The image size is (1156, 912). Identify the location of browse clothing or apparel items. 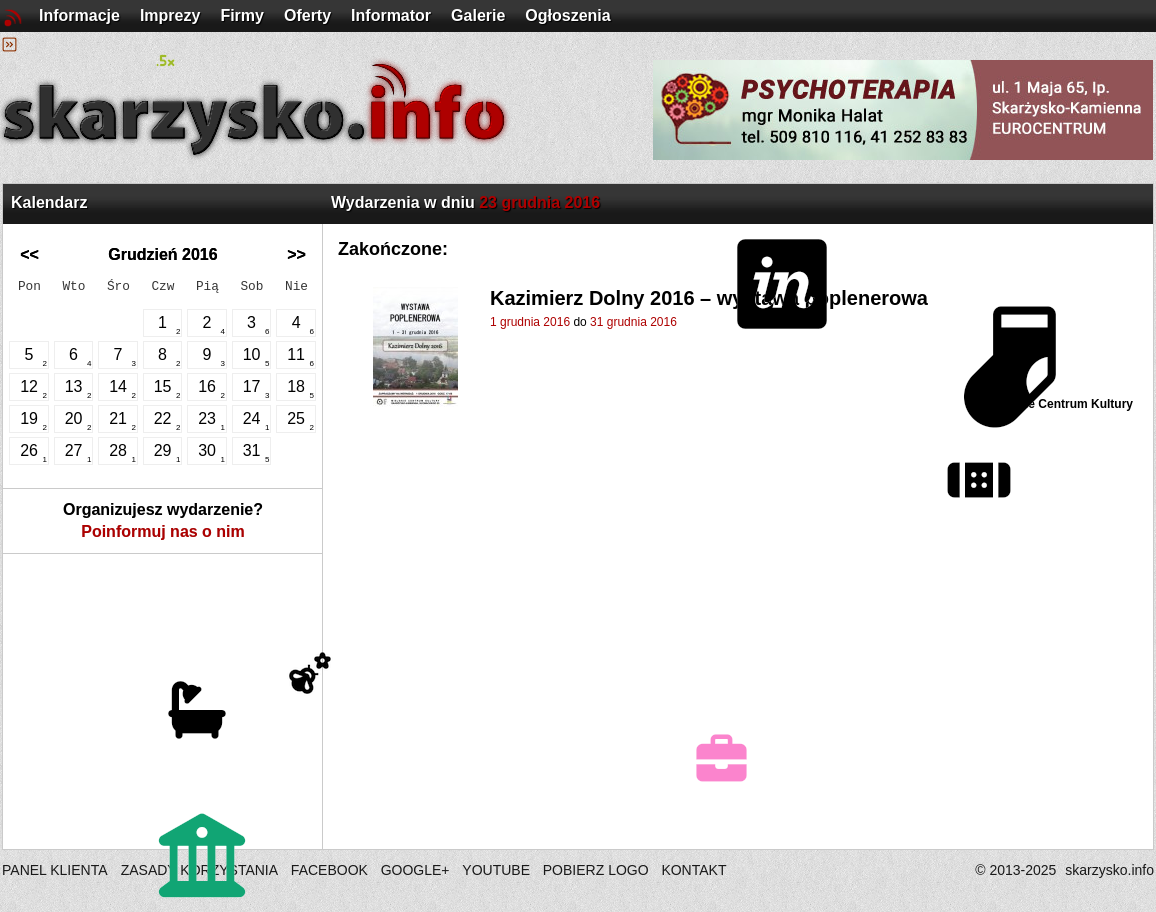
(1014, 365).